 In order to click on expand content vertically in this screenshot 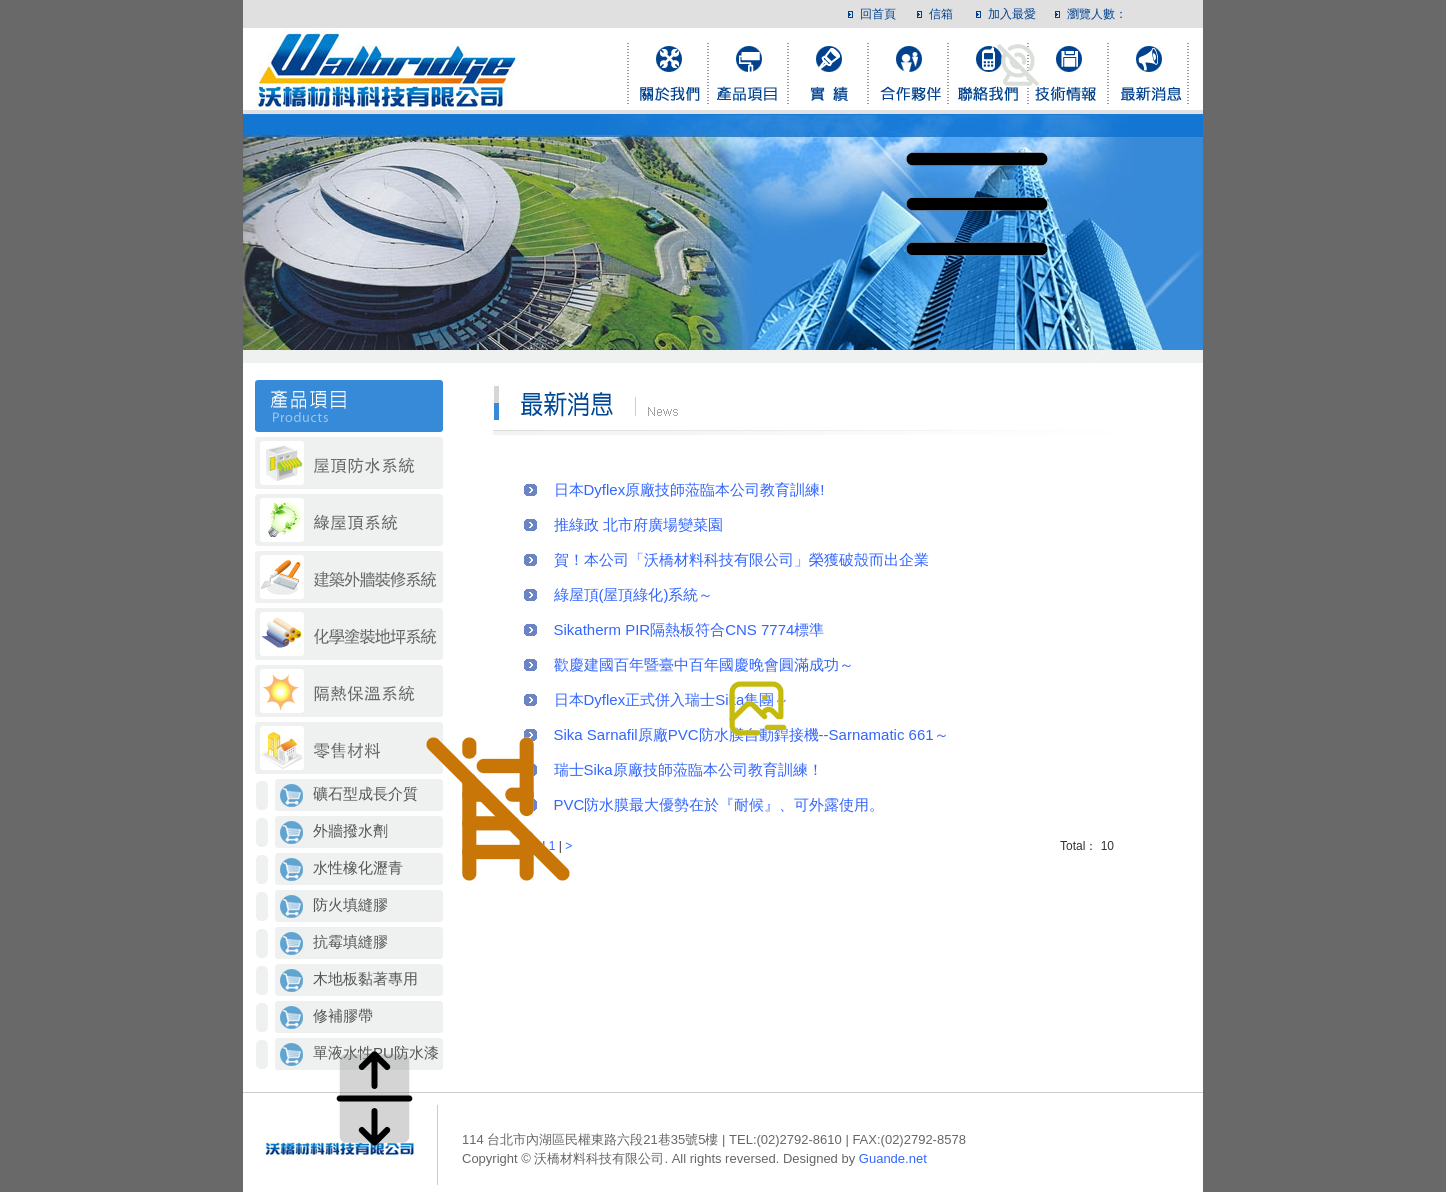, I will do `click(374, 1098)`.